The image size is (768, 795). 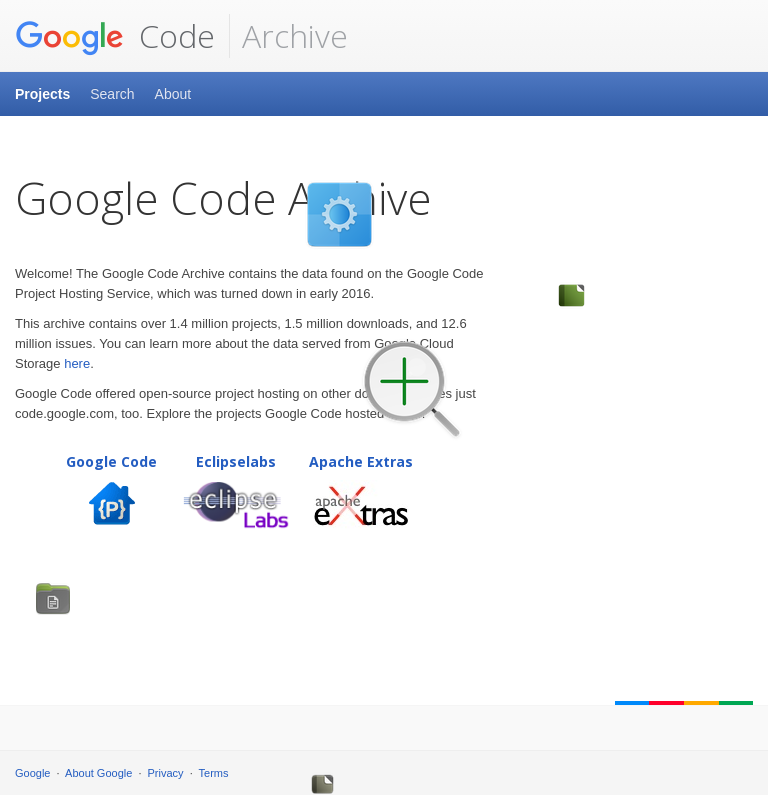 I want to click on change desktop wallpaper settings, so click(x=322, y=783).